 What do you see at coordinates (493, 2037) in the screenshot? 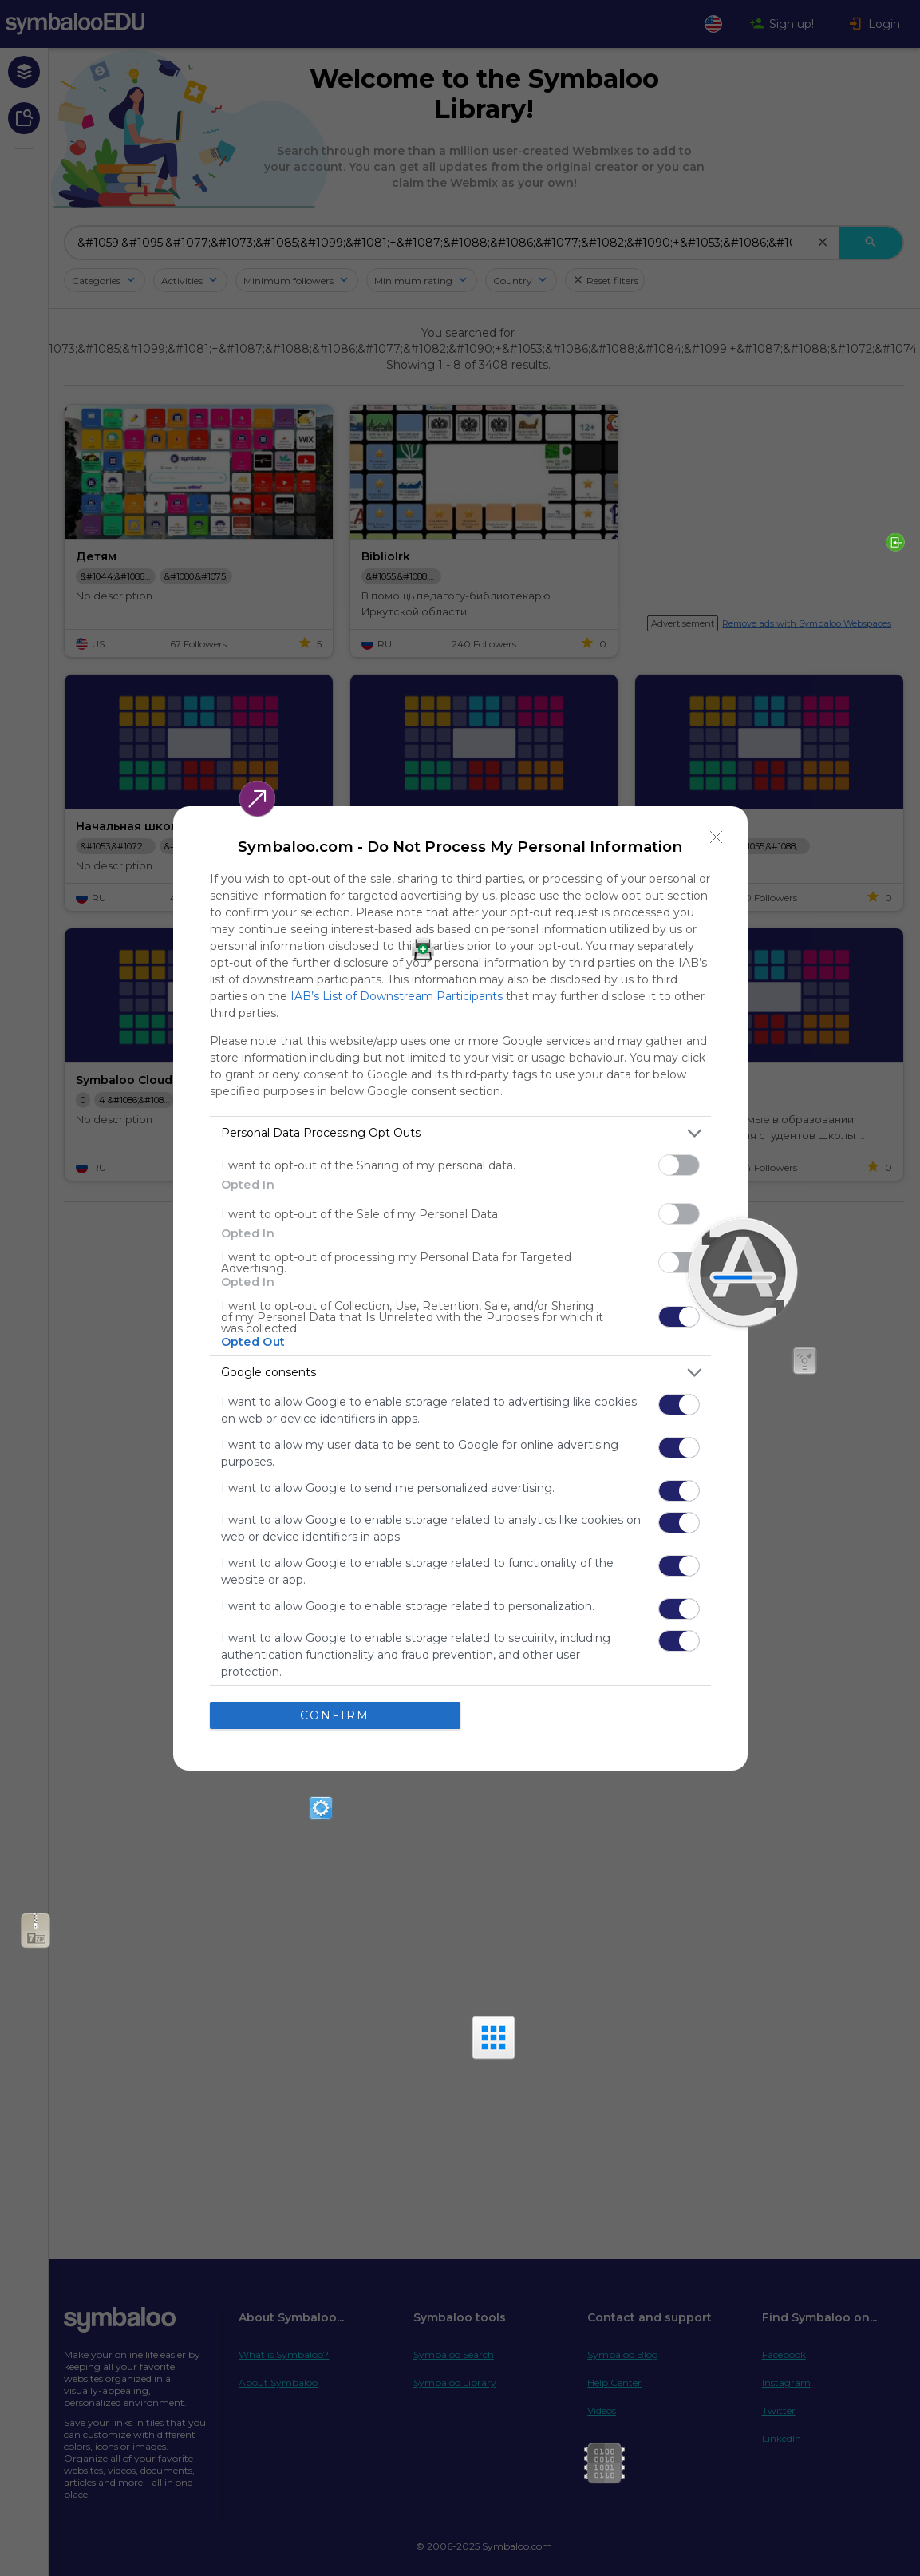
I see `view items in grid layout` at bounding box center [493, 2037].